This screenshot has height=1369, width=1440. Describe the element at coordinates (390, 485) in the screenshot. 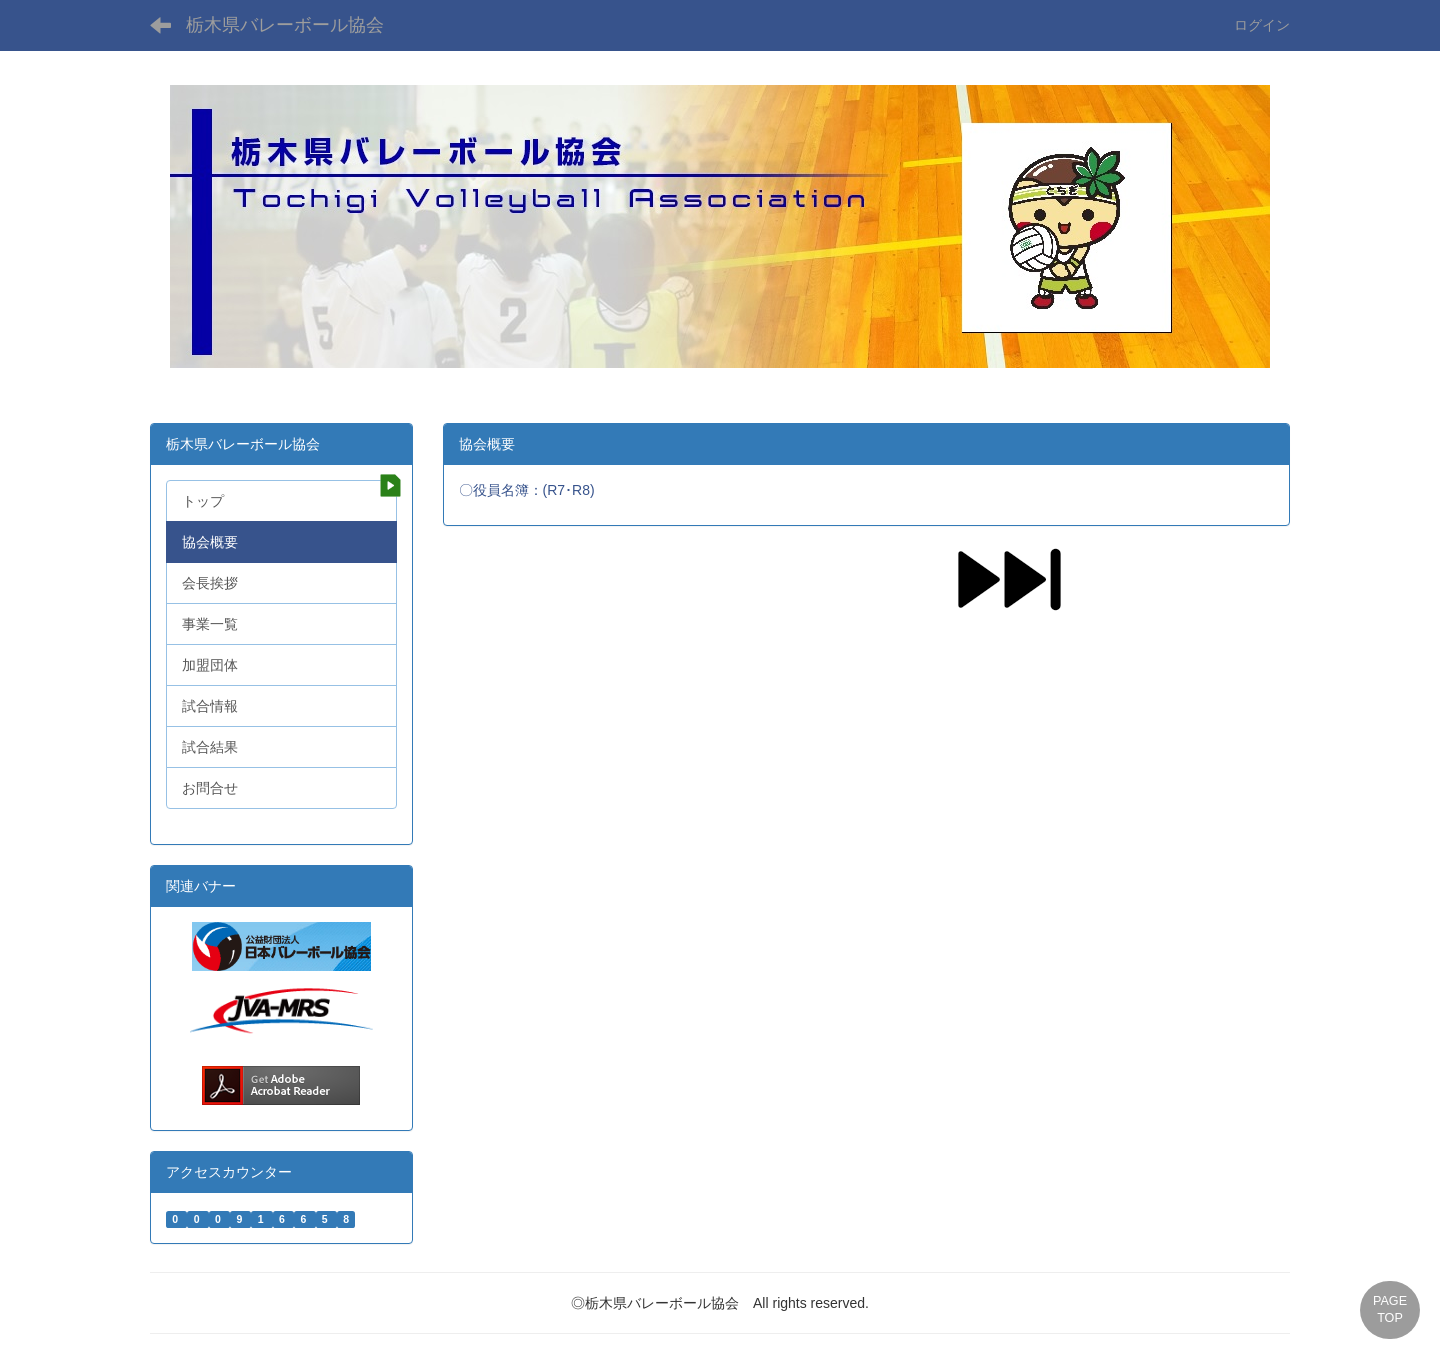

I see `open a video file` at that location.